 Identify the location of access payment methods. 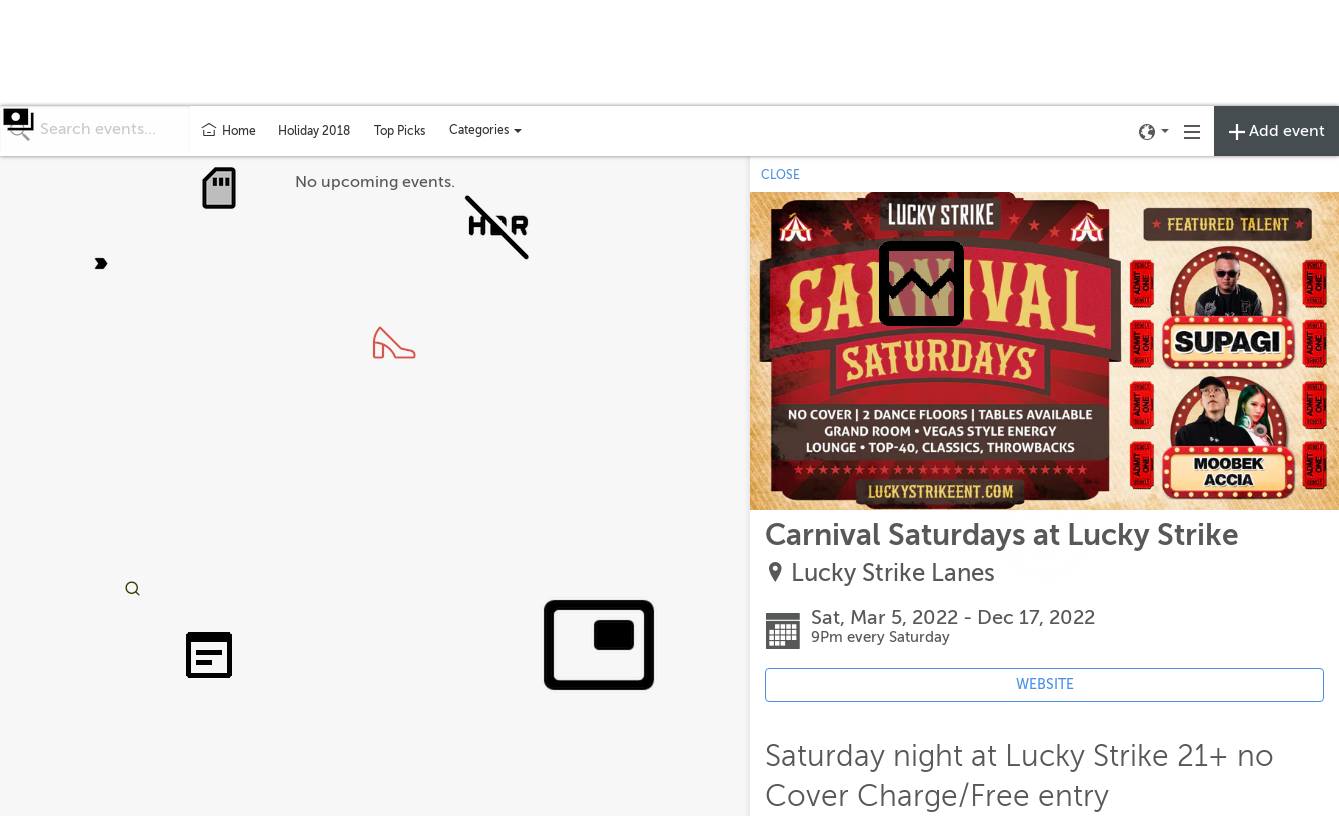
(18, 119).